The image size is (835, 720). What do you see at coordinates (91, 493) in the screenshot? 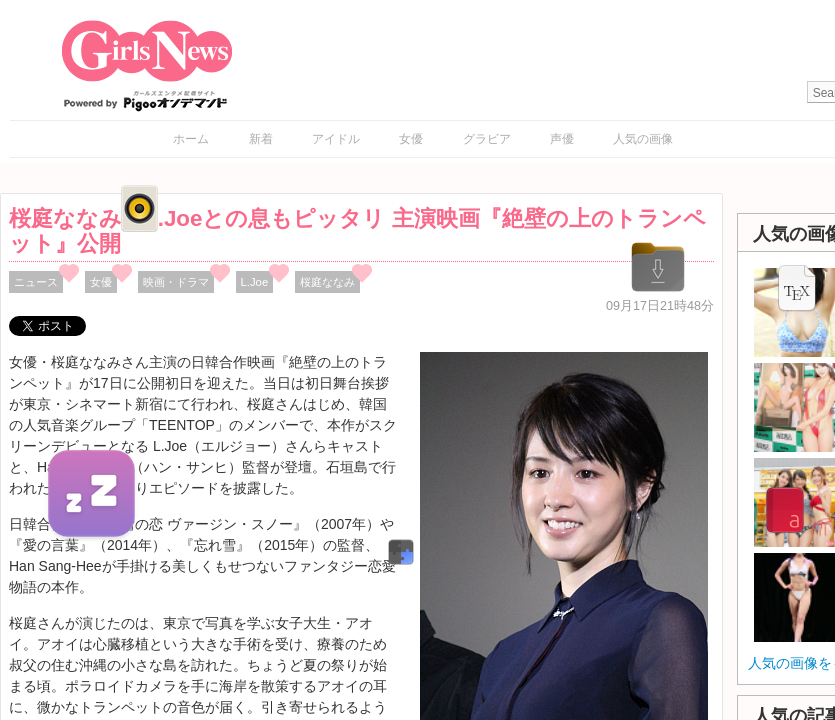
I see `put your mac into hibernate or sleep mode` at bounding box center [91, 493].